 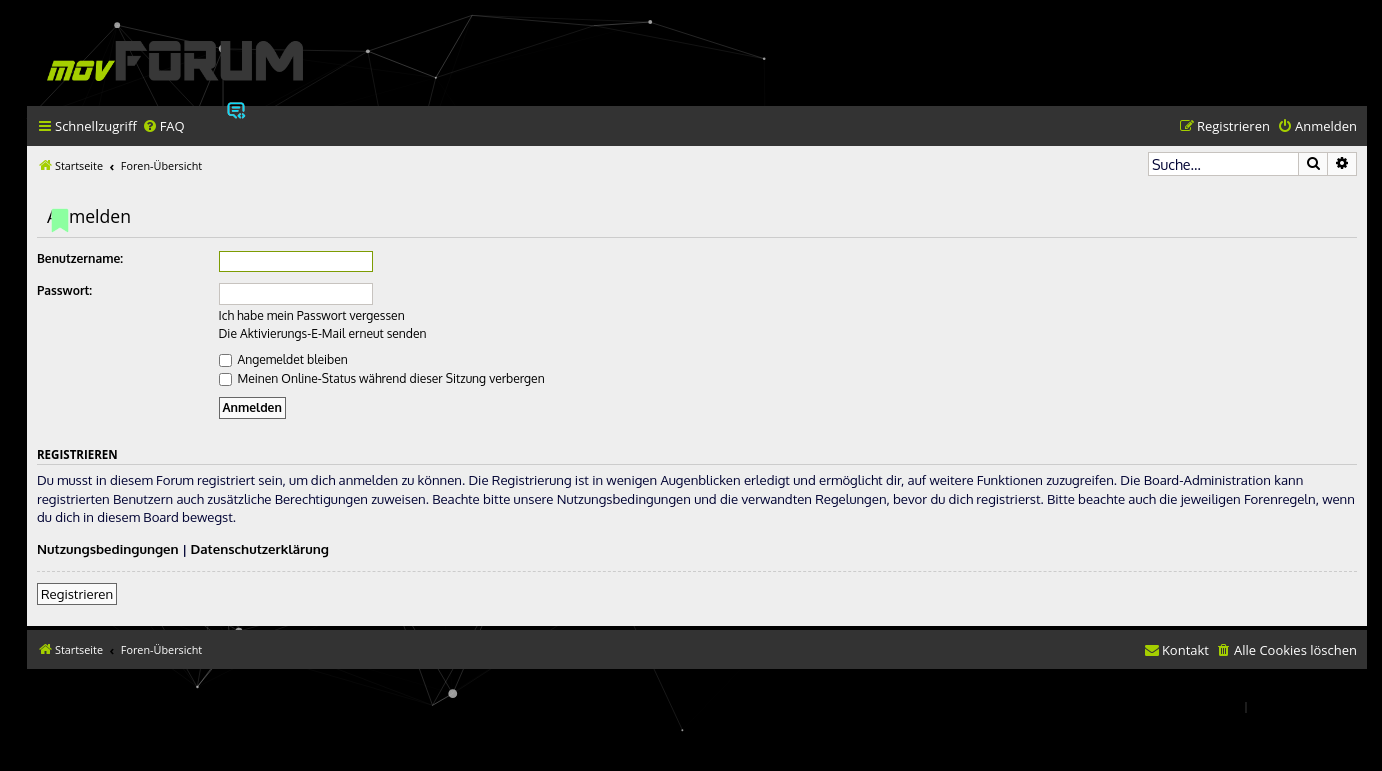 I want to click on save item to bookmarks, so click(x=60, y=220).